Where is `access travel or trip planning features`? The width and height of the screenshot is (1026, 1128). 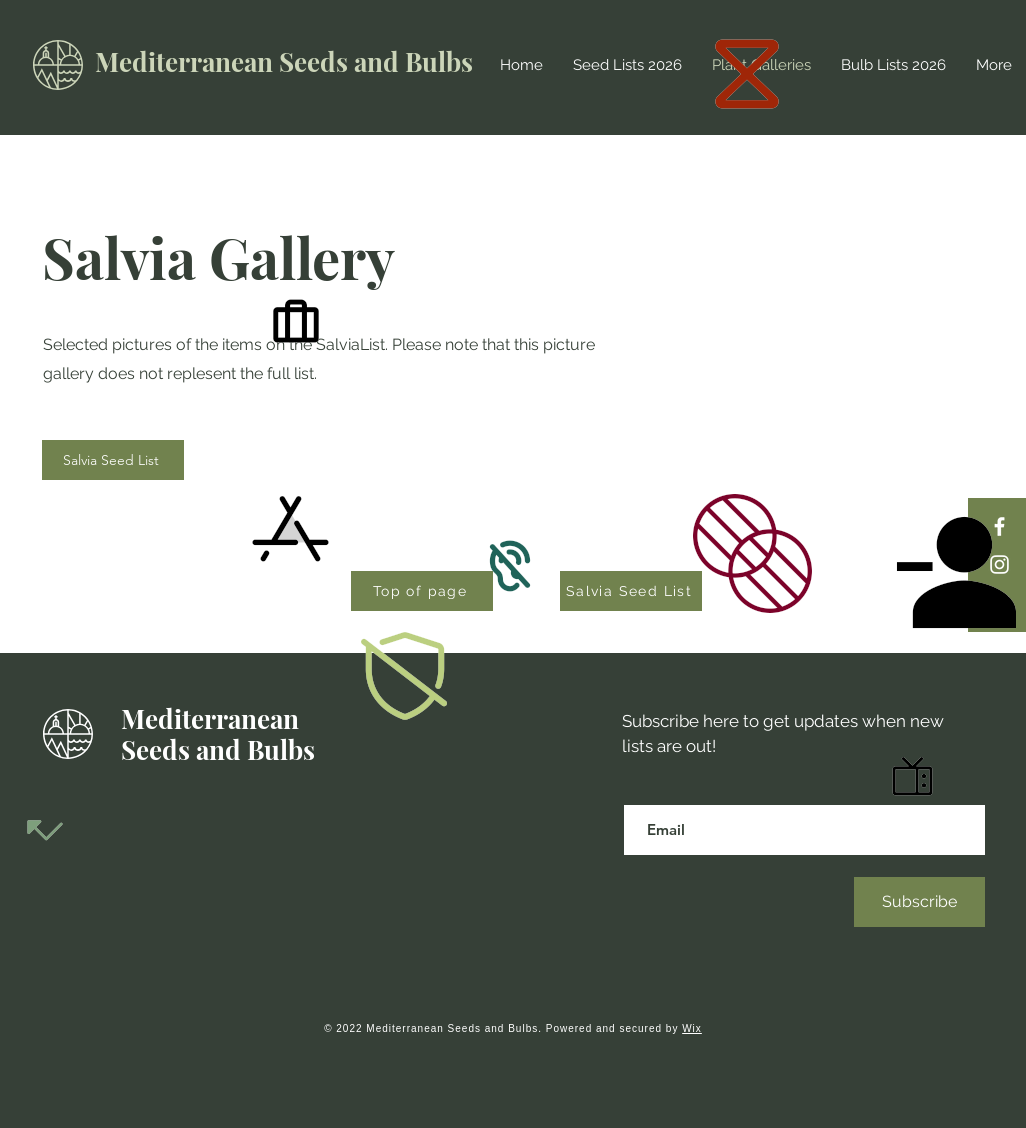
access travel or trip planning features is located at coordinates (296, 324).